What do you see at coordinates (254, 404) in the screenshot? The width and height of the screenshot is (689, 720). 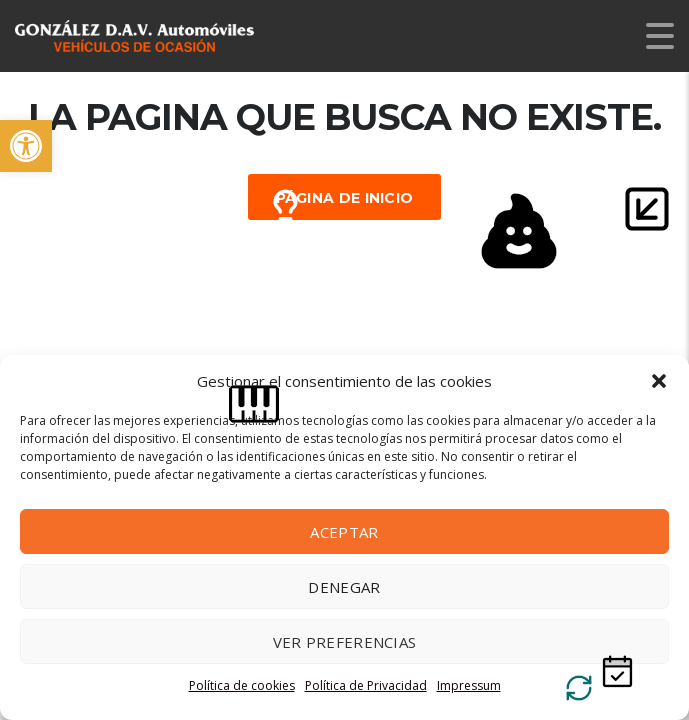 I see `open piano or keyboard instrument tool` at bounding box center [254, 404].